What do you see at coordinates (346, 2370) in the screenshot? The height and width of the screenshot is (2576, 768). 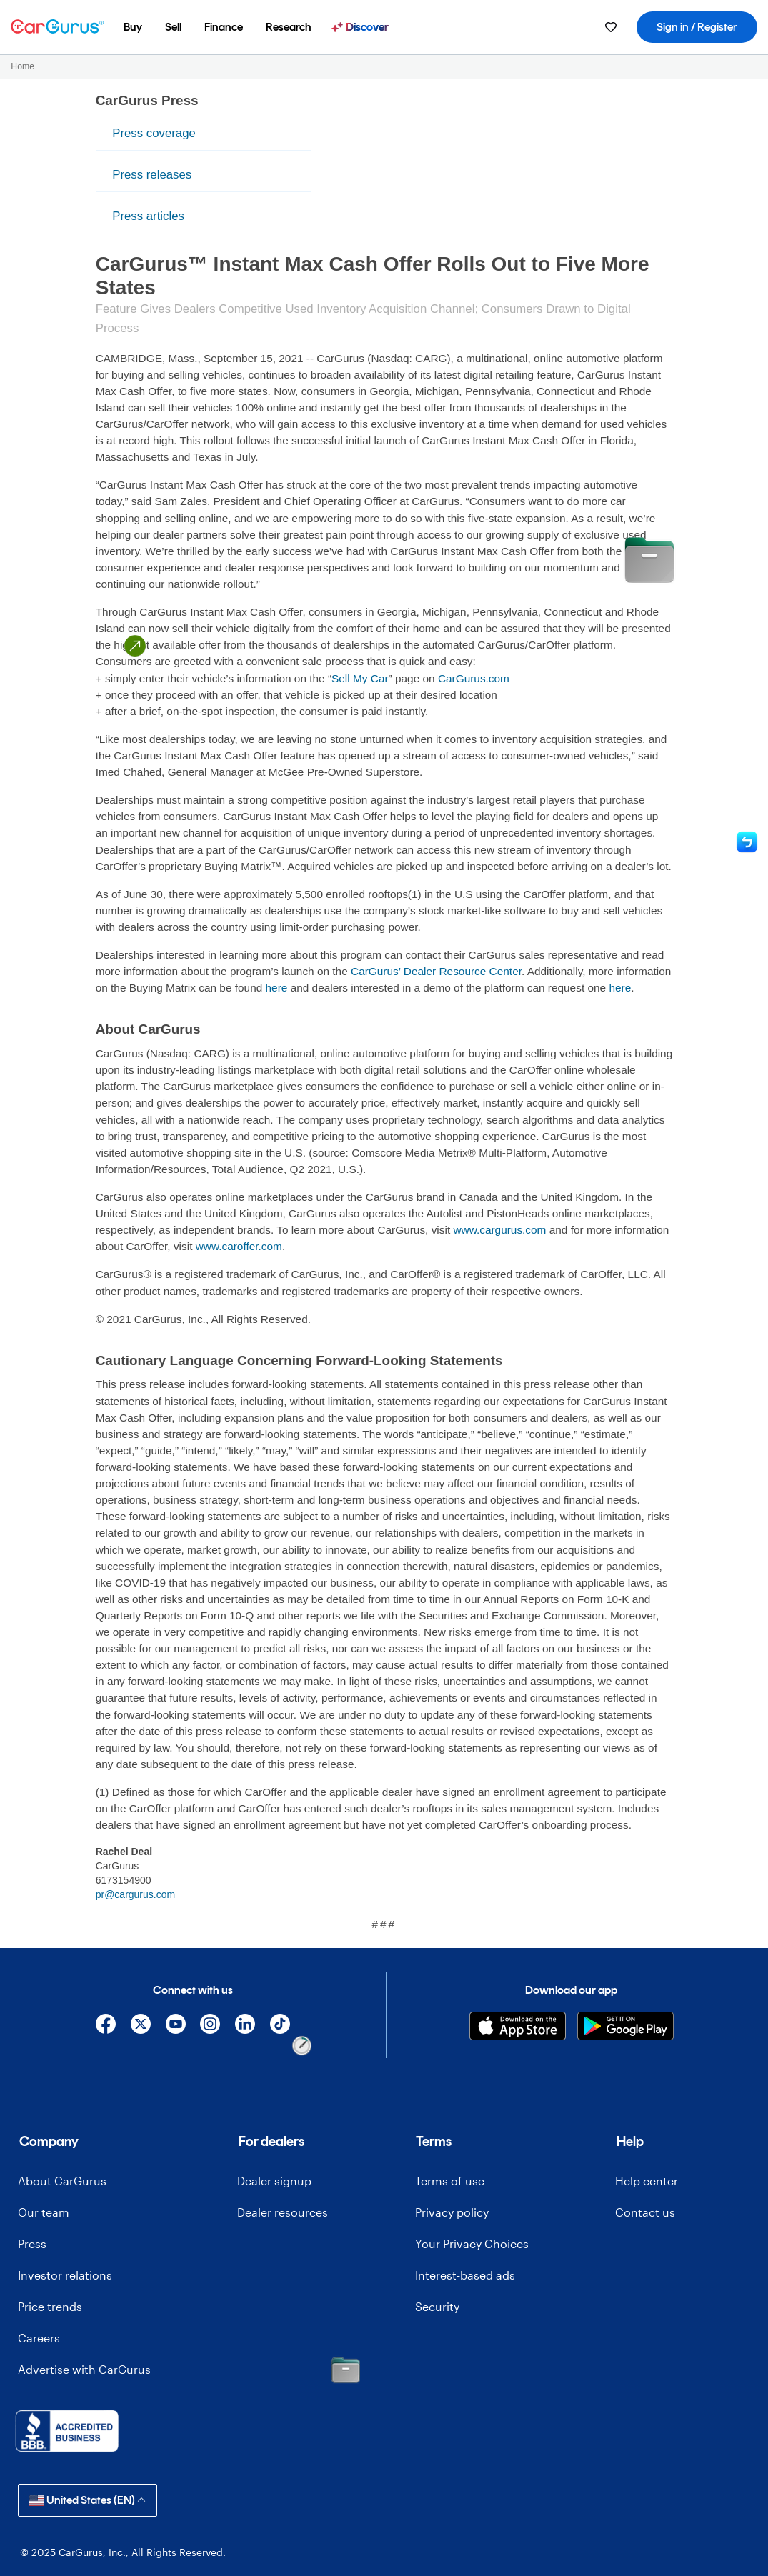 I see `open the file manager` at bounding box center [346, 2370].